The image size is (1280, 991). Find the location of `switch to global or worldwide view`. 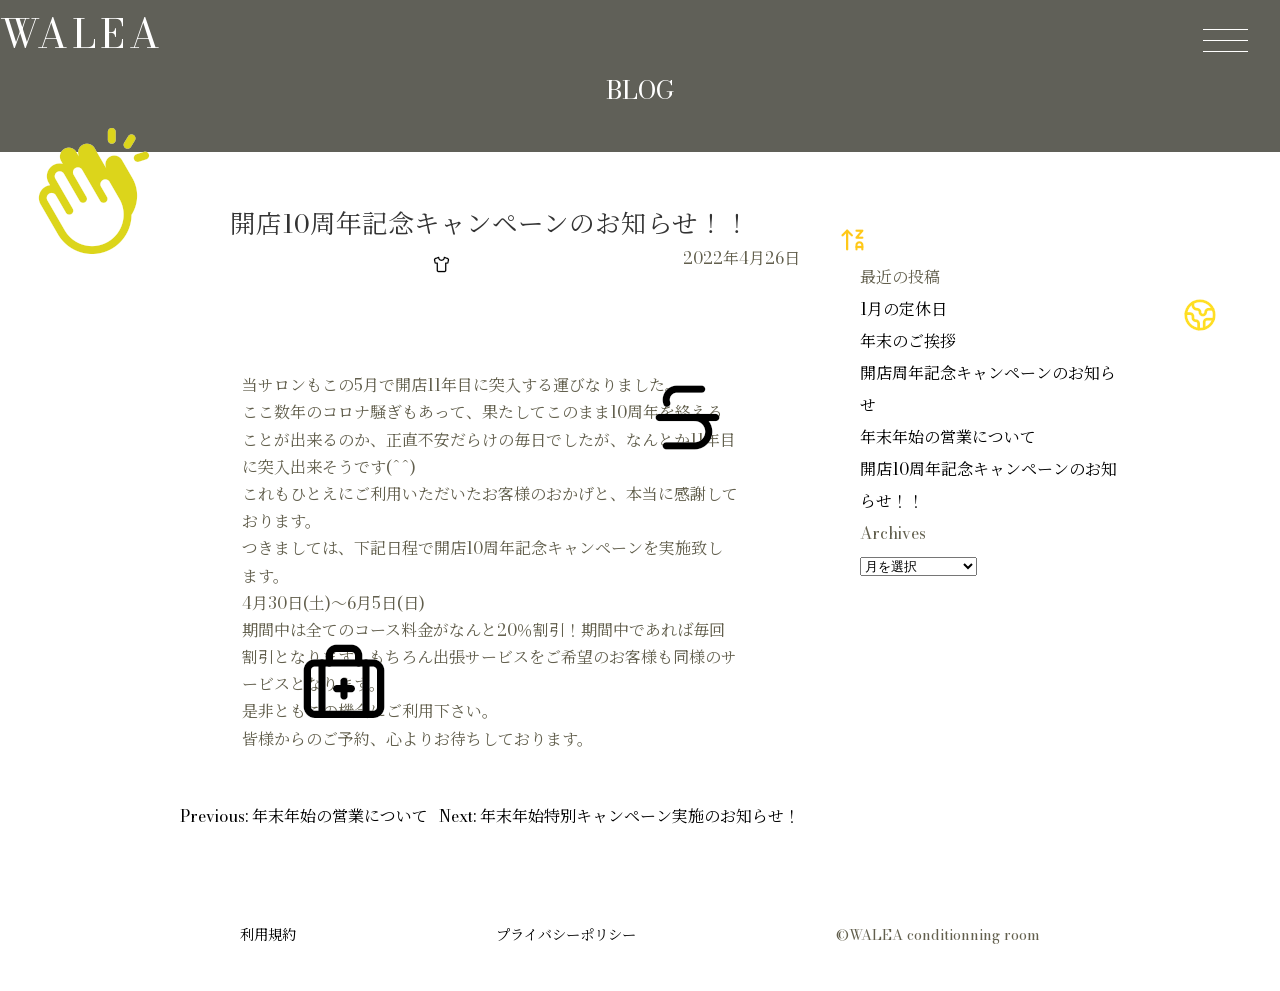

switch to global or worldwide view is located at coordinates (1200, 315).